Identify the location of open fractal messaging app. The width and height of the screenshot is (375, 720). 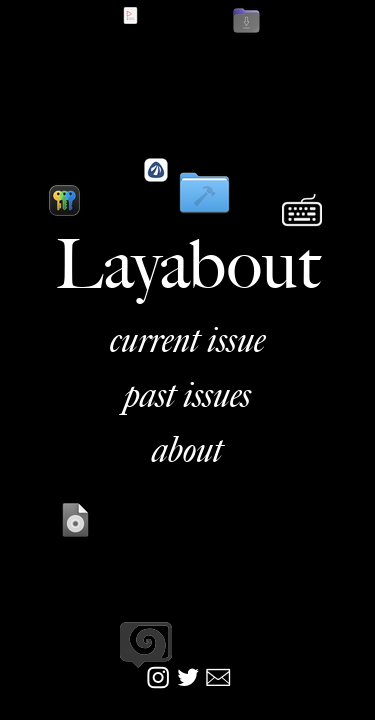
(146, 645).